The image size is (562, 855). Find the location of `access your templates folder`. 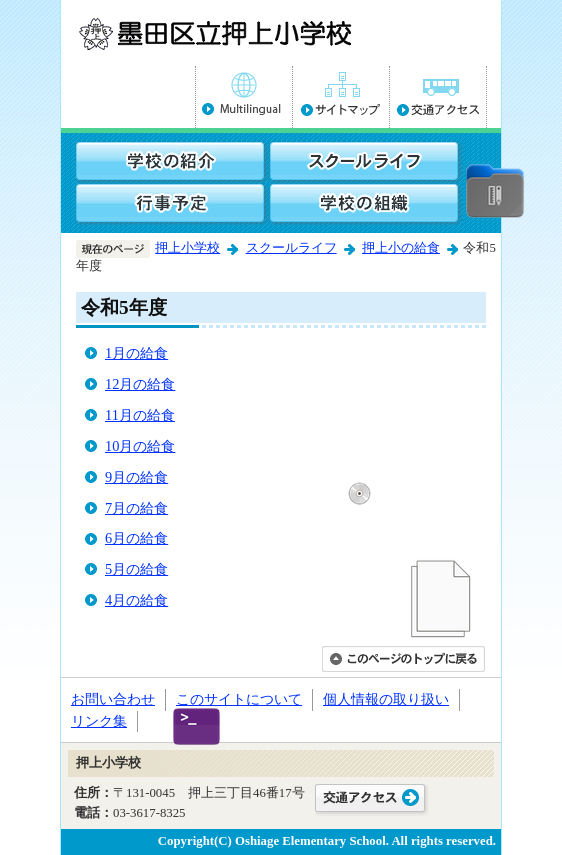

access your templates folder is located at coordinates (495, 191).